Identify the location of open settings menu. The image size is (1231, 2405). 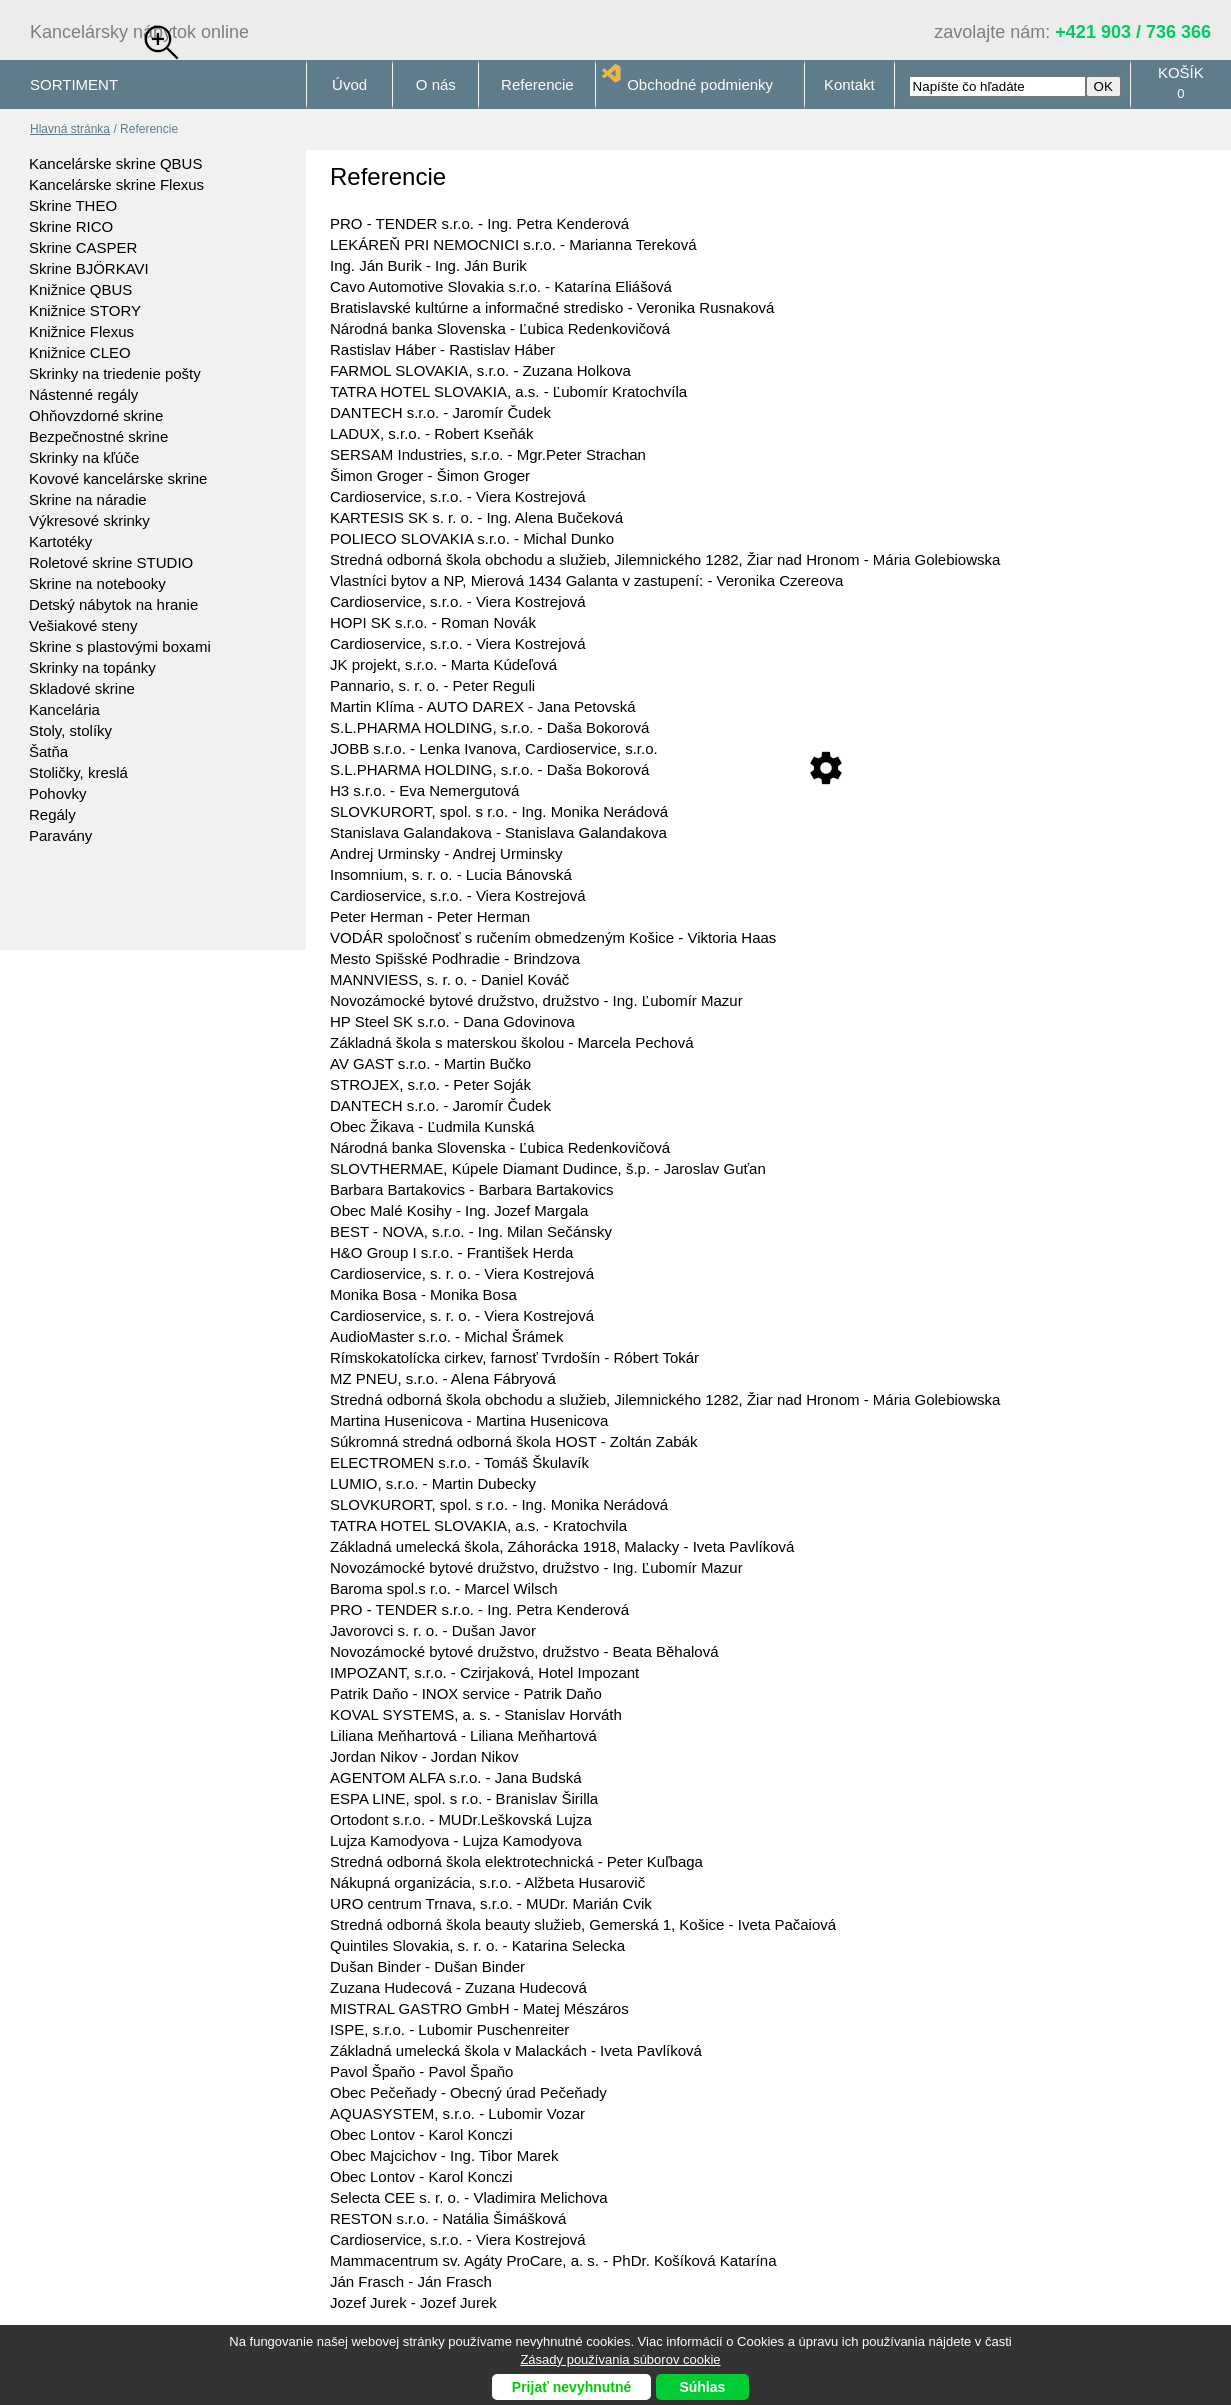
(826, 768).